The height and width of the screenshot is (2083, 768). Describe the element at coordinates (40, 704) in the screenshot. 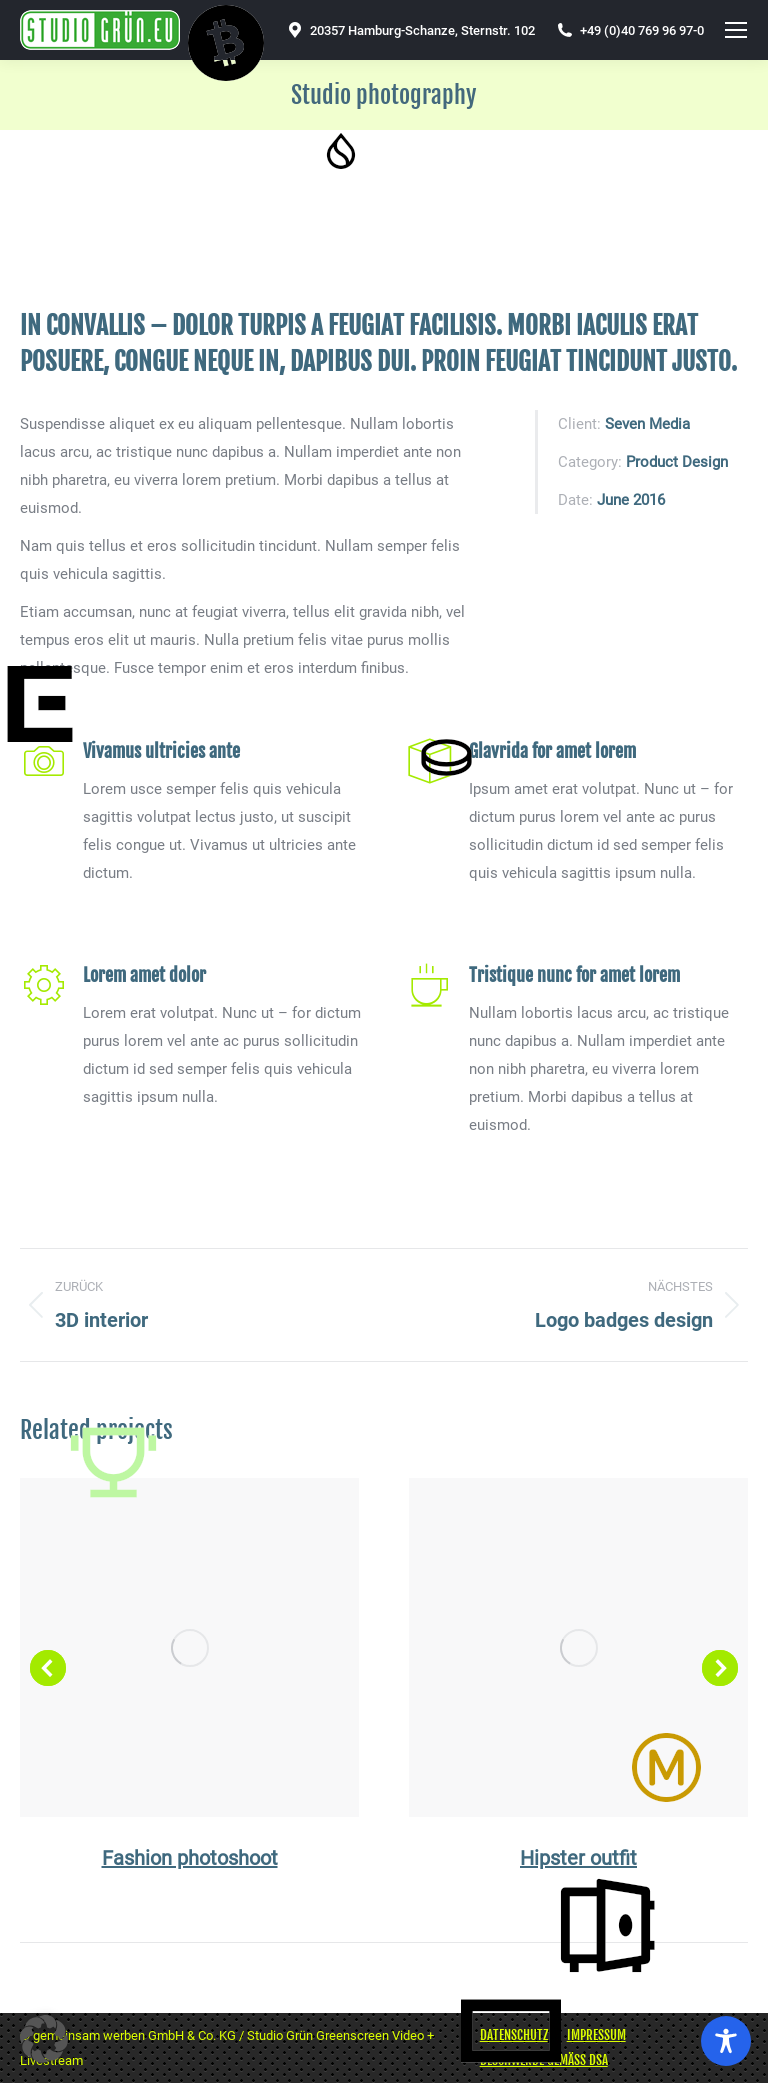

I see `Square Enix company logo` at that location.